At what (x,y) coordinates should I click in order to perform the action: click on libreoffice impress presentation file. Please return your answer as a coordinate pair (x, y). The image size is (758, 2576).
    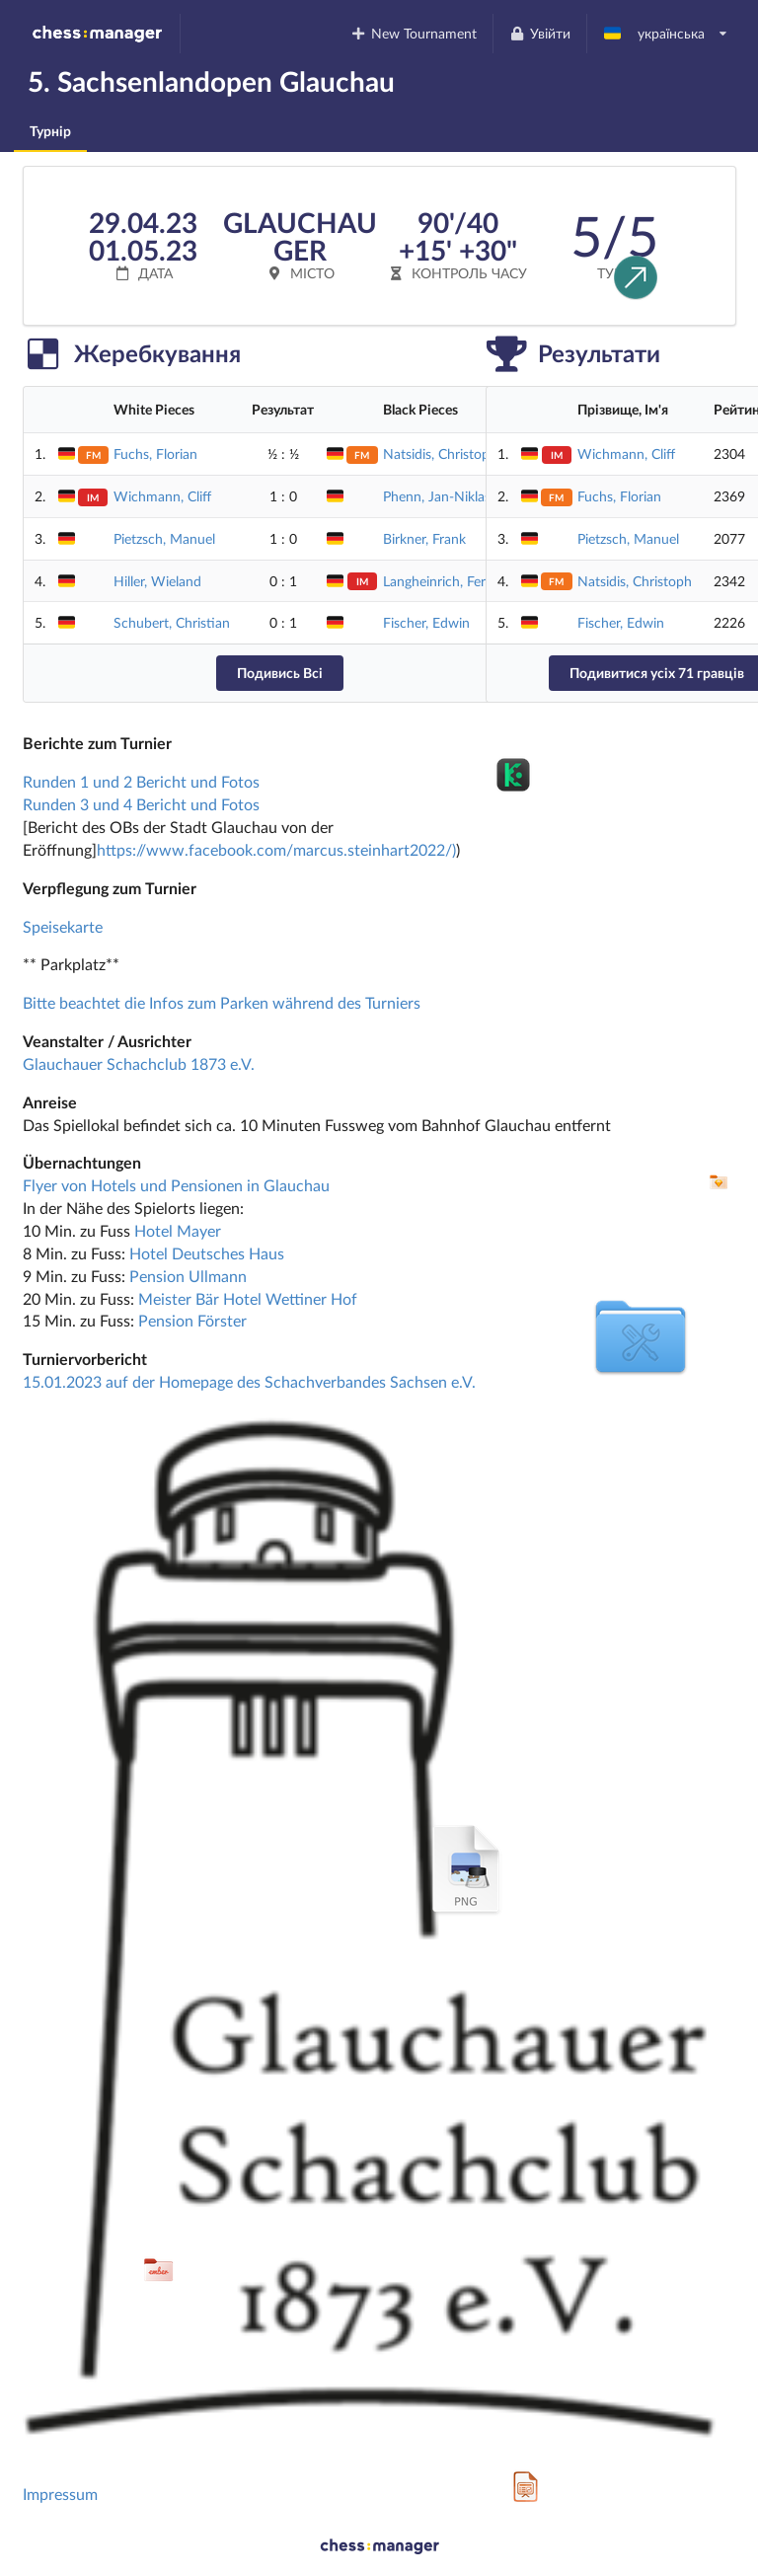
    Looking at the image, I should click on (525, 2486).